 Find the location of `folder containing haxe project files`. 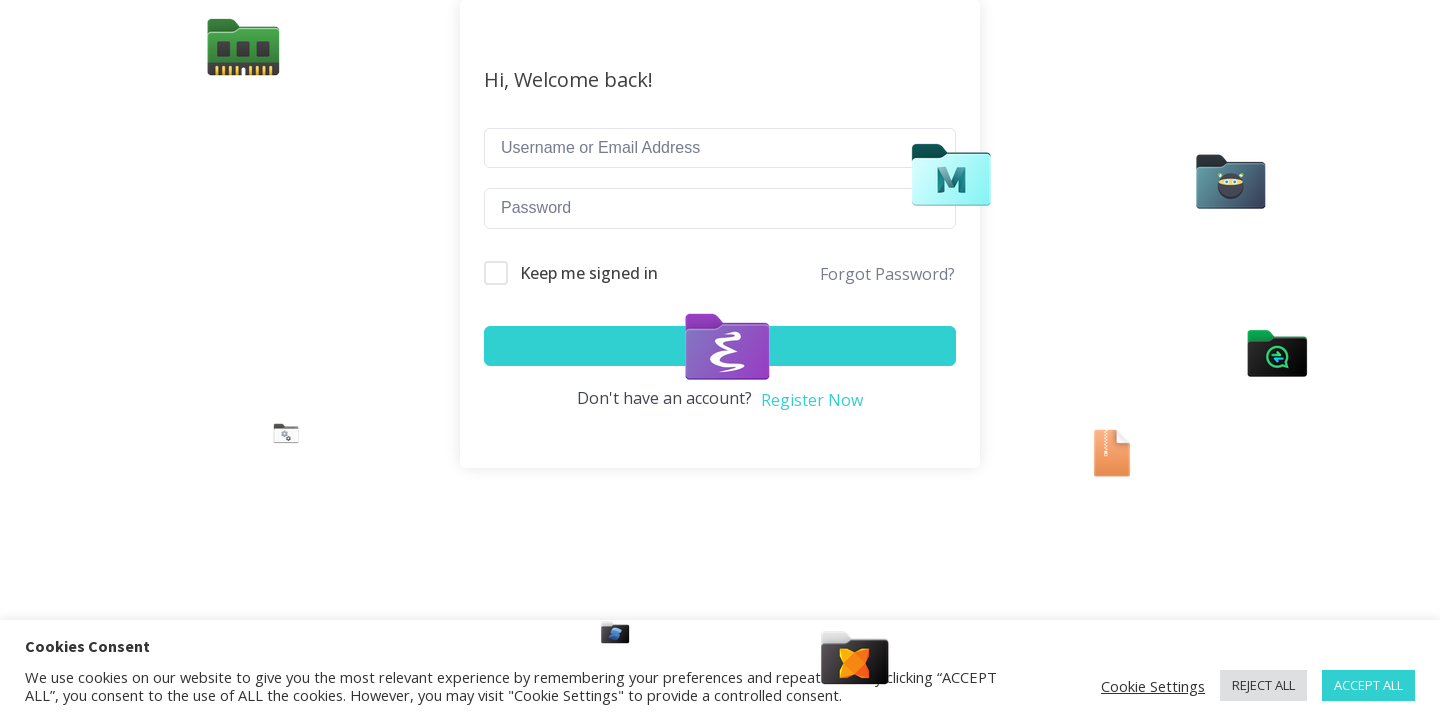

folder containing haxe project files is located at coordinates (854, 659).